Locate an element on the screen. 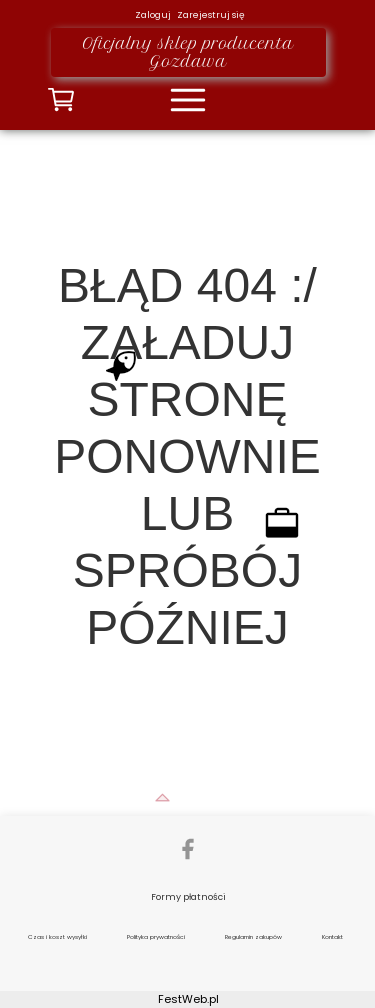 The height and width of the screenshot is (1008, 375). access fishing or marine-related features is located at coordinates (122, 364).